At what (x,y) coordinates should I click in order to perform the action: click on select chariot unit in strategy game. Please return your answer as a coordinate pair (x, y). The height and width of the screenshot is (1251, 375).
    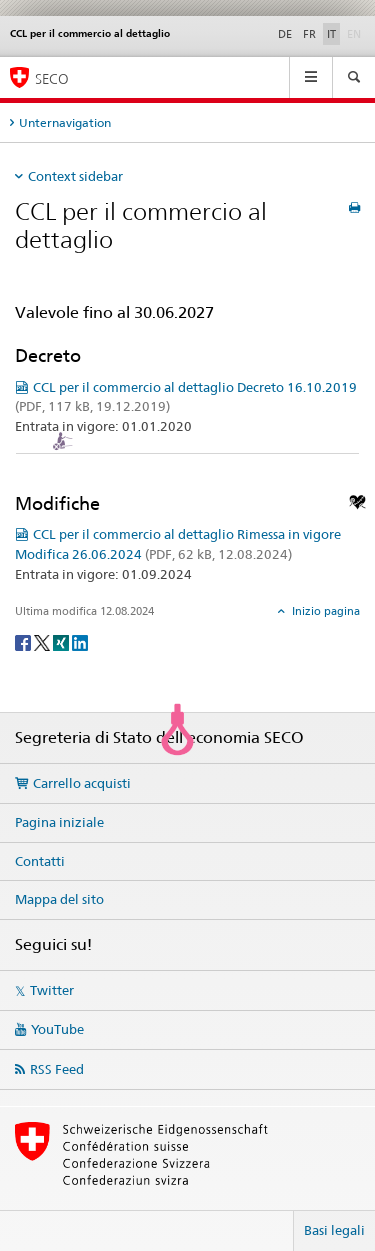
    Looking at the image, I should click on (62, 440).